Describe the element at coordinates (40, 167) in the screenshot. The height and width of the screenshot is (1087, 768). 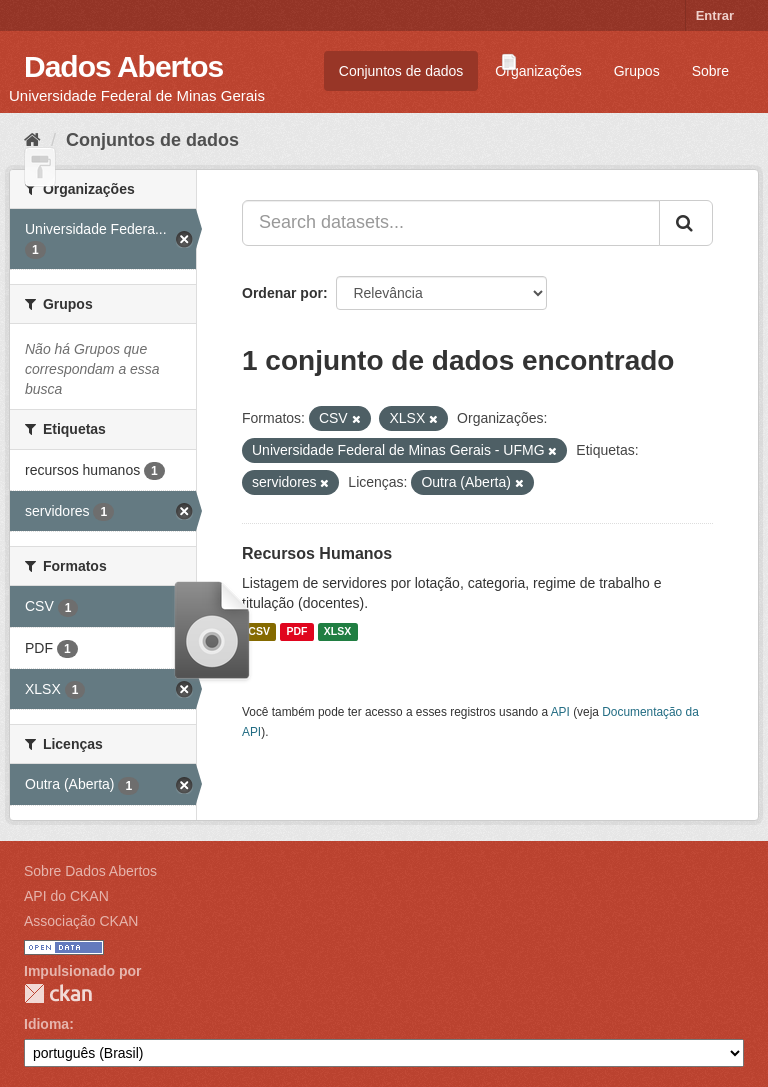
I see `a theme or appearance customization file` at that location.